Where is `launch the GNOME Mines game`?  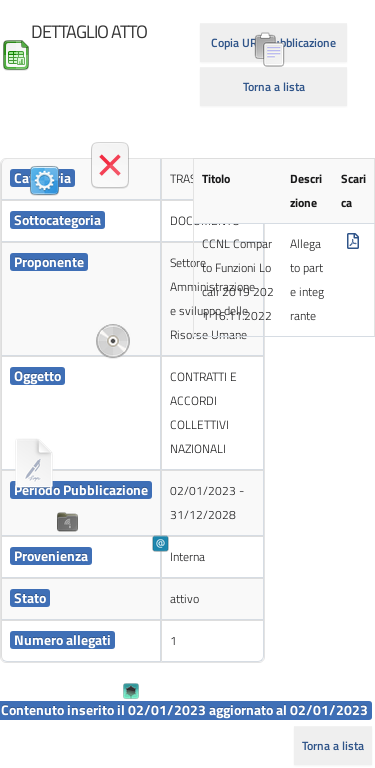
launch the GNOME Mines game is located at coordinates (131, 691).